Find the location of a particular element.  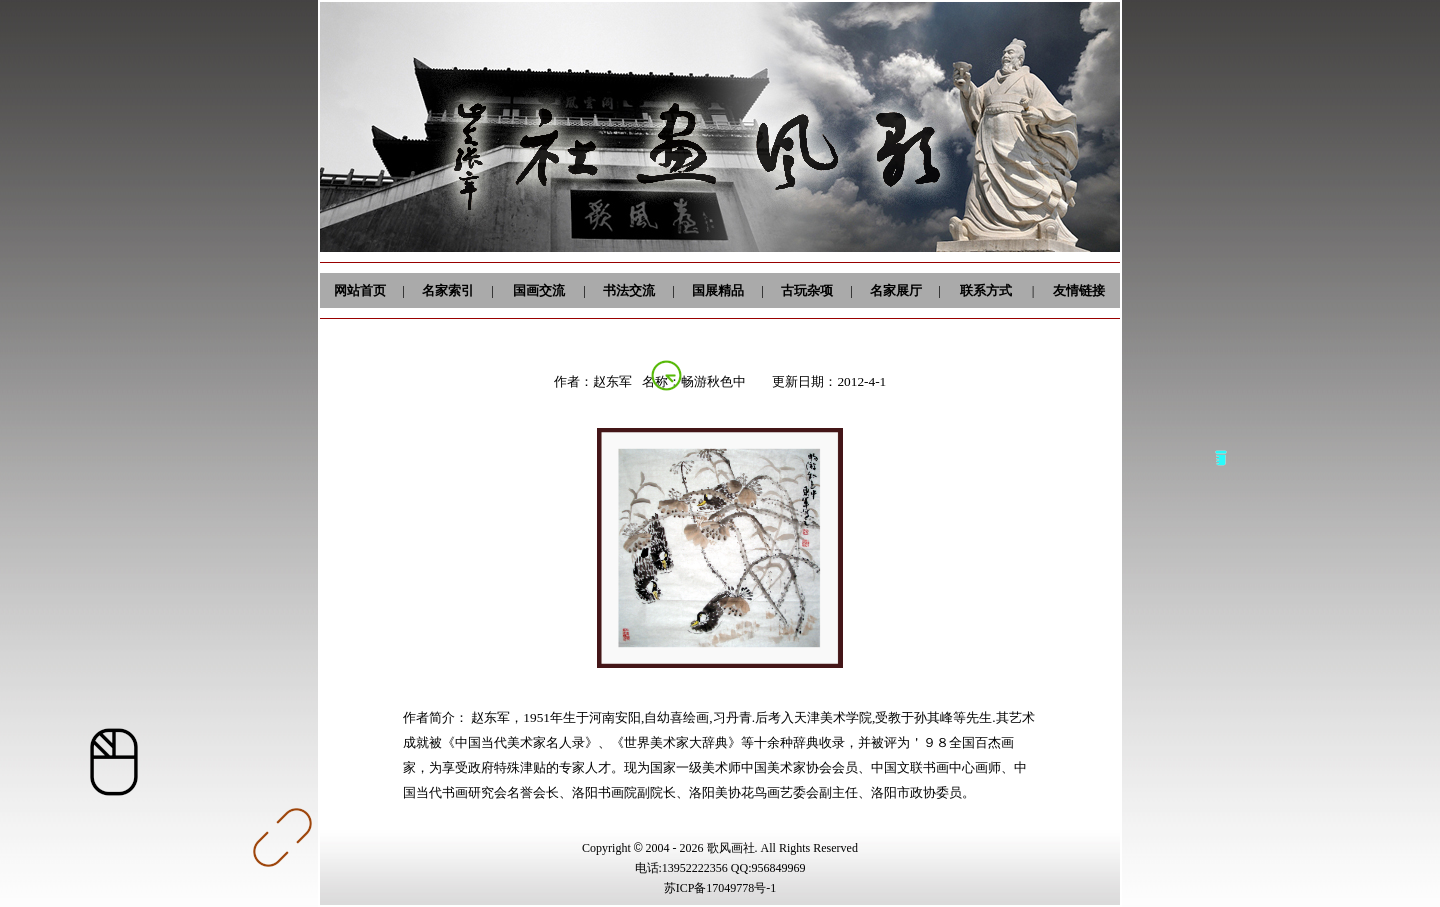

indicates afternoon time or PM hours is located at coordinates (666, 375).